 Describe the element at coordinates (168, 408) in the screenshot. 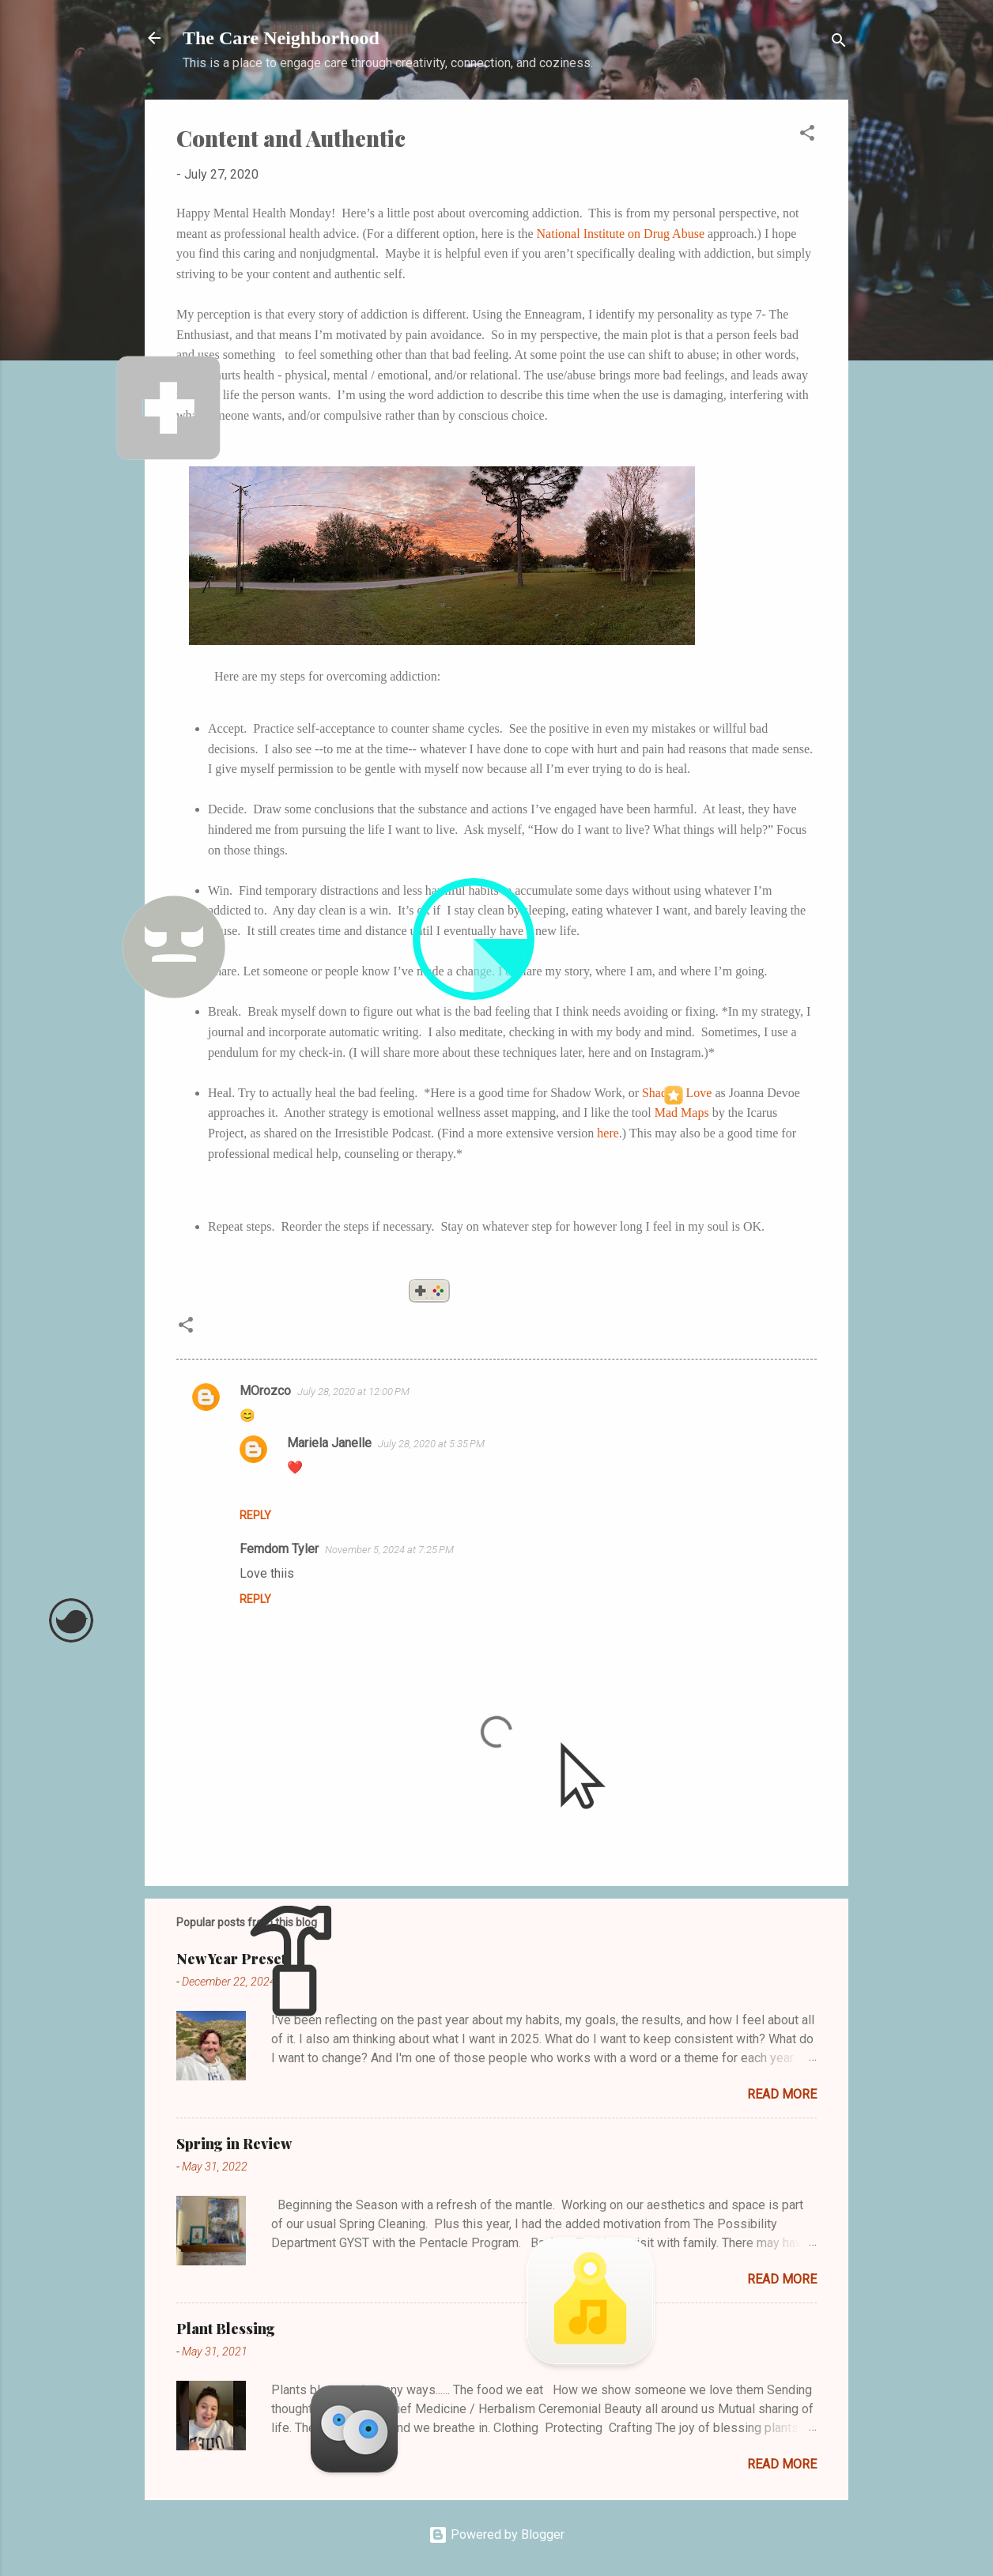

I see `zoom in on the current view` at that location.